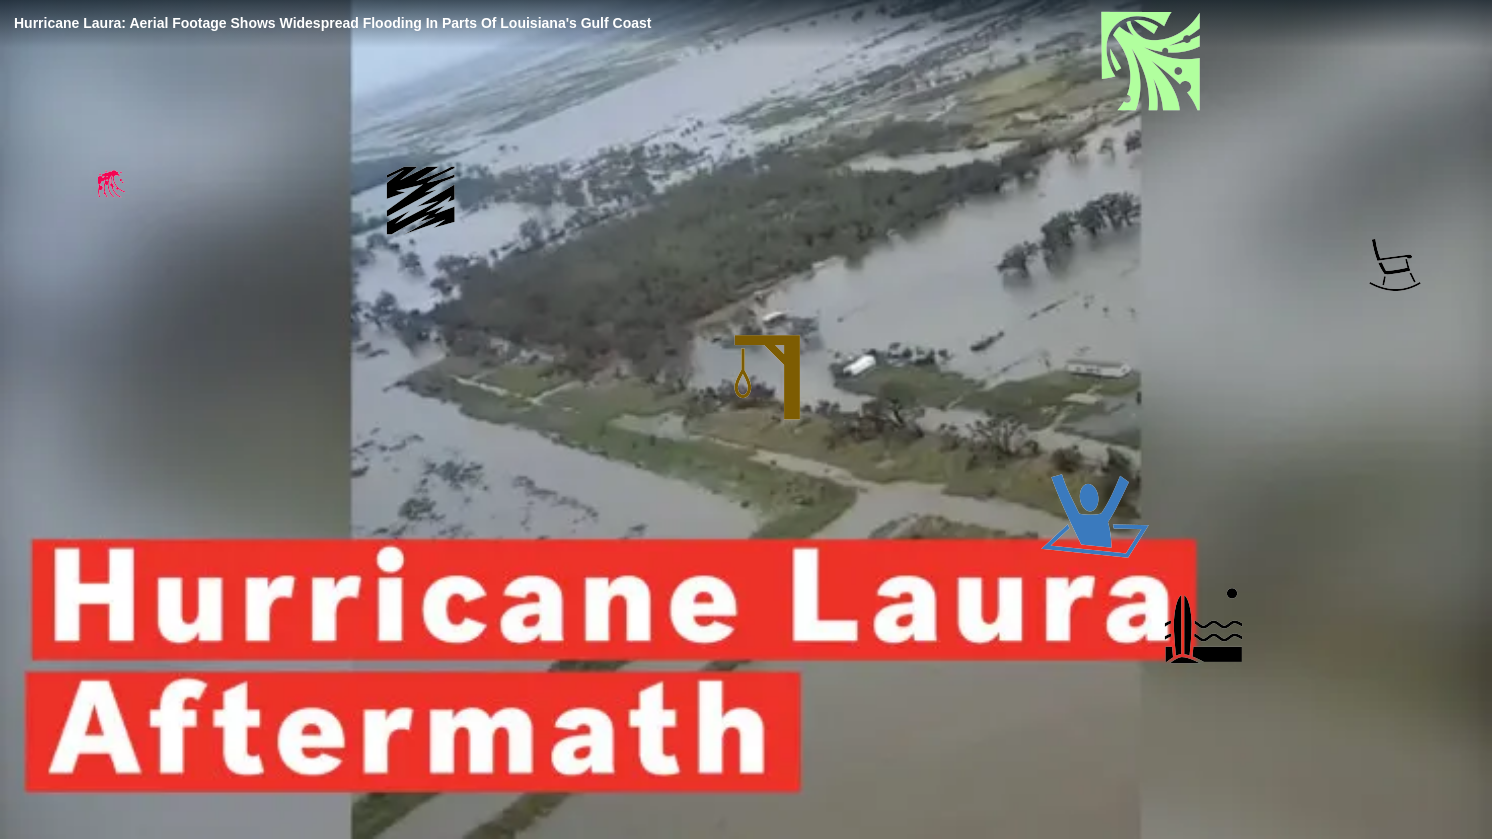  What do you see at coordinates (1095, 516) in the screenshot?
I see `access a hidden passage or secret area` at bounding box center [1095, 516].